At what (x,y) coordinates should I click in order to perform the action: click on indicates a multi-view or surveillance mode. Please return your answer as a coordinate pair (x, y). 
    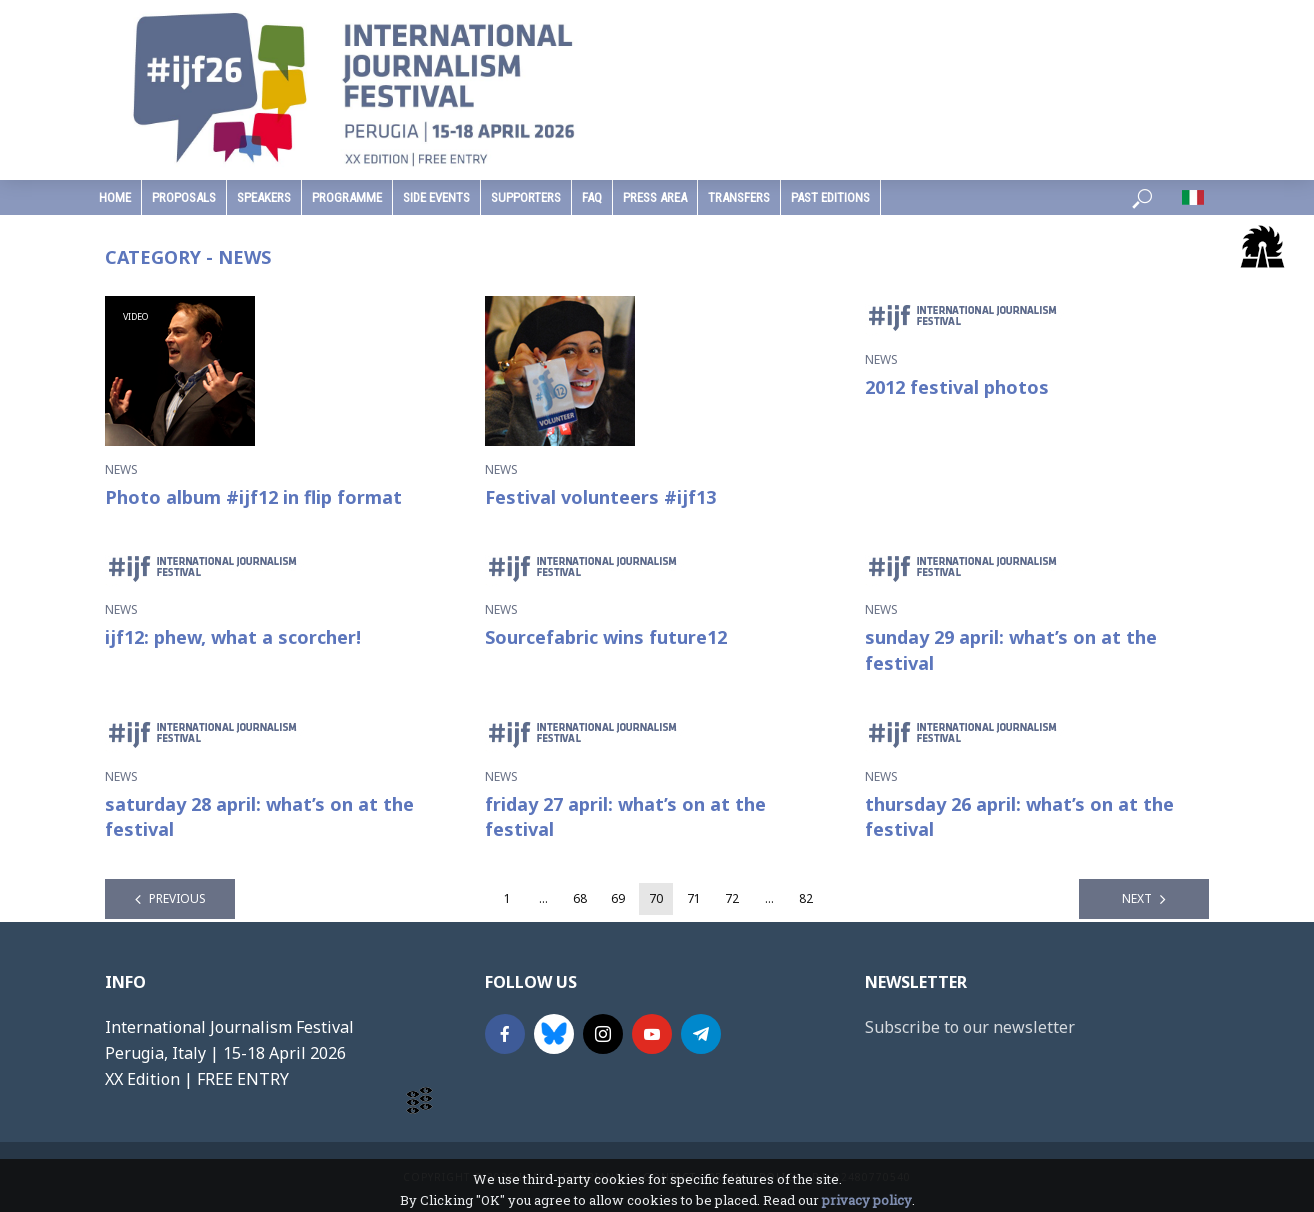
    Looking at the image, I should click on (419, 1100).